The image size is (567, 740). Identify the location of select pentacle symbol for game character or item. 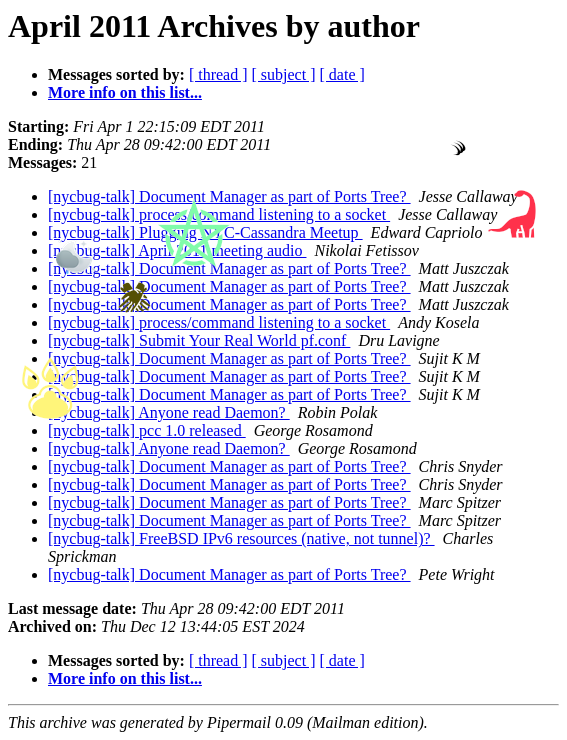
(194, 233).